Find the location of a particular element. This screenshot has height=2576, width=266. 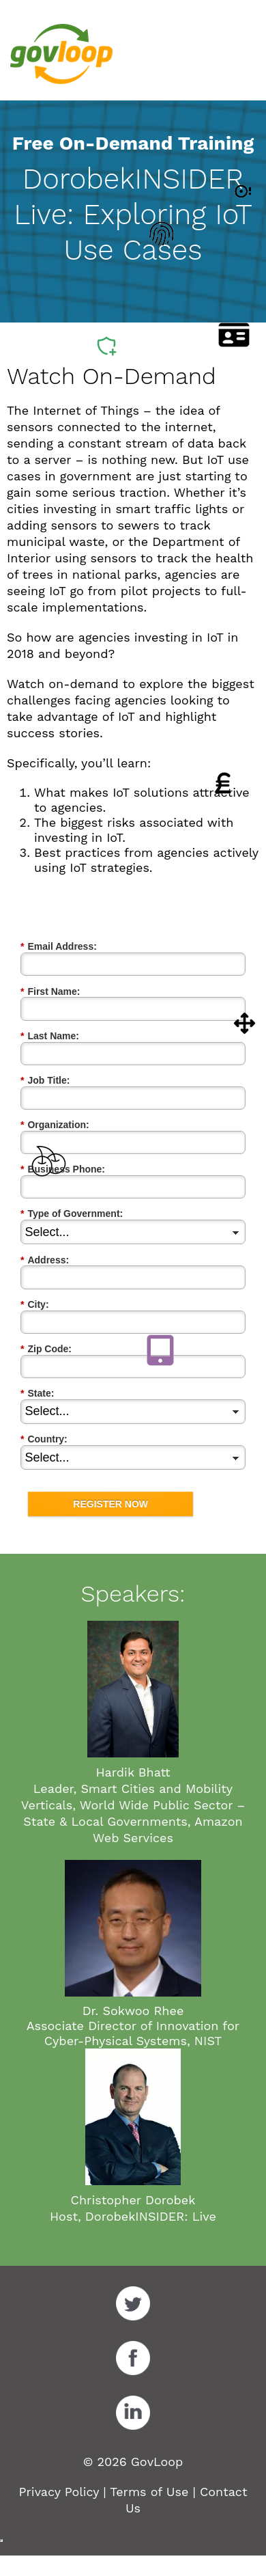

indicates fruit or produce category is located at coordinates (48, 1161).